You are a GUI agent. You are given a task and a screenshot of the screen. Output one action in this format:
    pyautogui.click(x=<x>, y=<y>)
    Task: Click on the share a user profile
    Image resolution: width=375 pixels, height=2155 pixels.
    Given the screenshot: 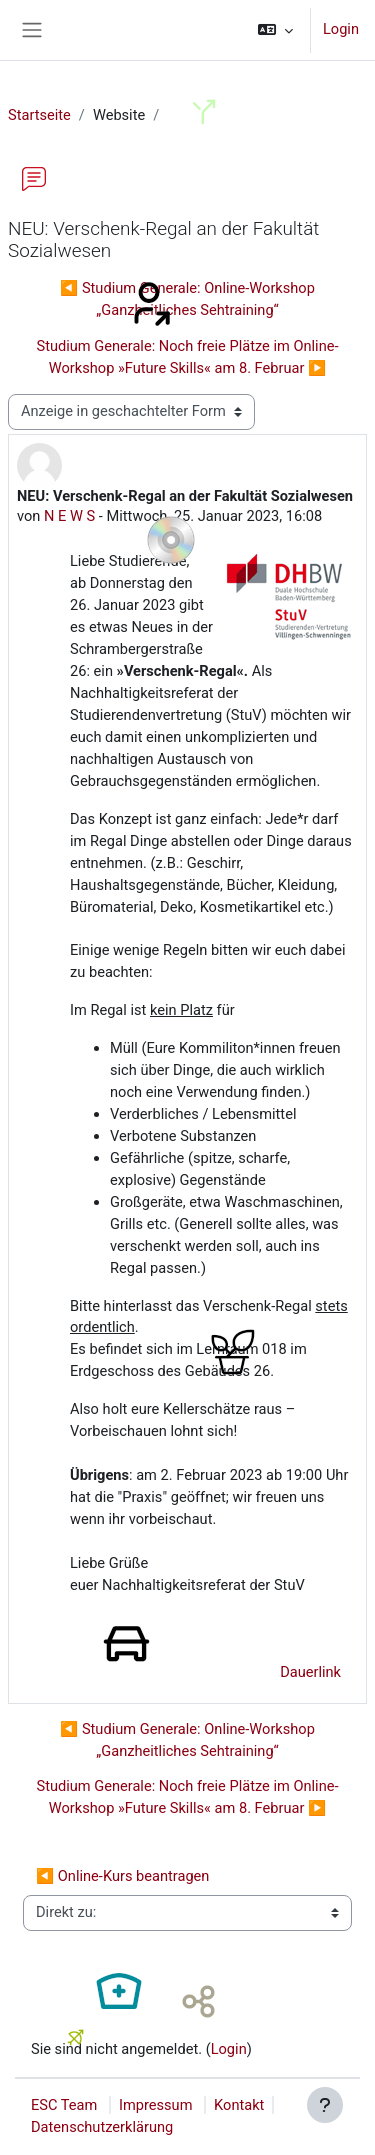 What is the action you would take?
    pyautogui.click(x=149, y=303)
    